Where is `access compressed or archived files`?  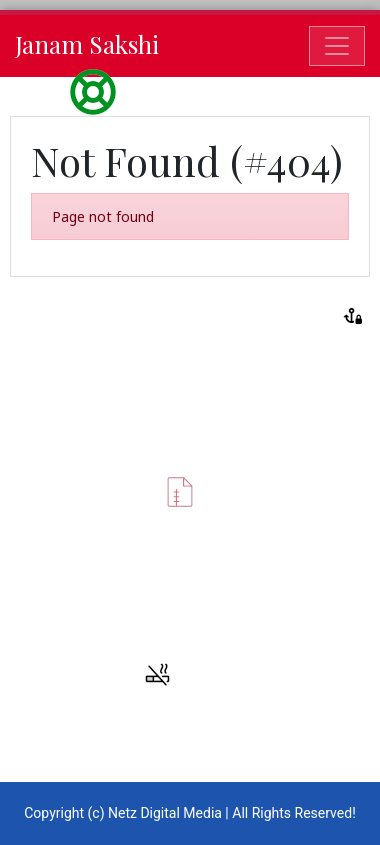
access compressed or archived files is located at coordinates (180, 492).